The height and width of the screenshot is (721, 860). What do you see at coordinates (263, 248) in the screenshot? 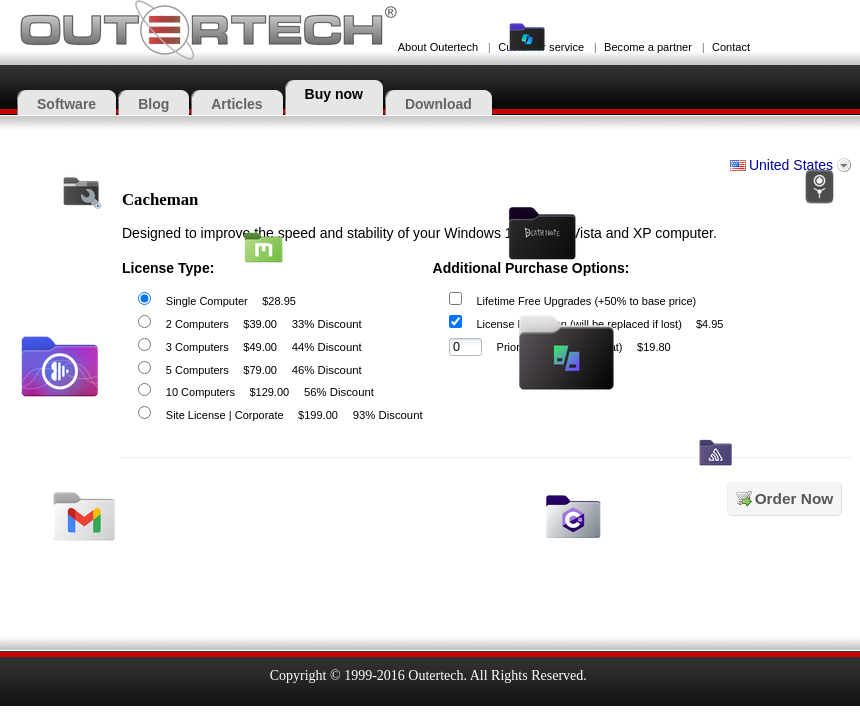
I see `open quixel mixer project files folder` at bounding box center [263, 248].